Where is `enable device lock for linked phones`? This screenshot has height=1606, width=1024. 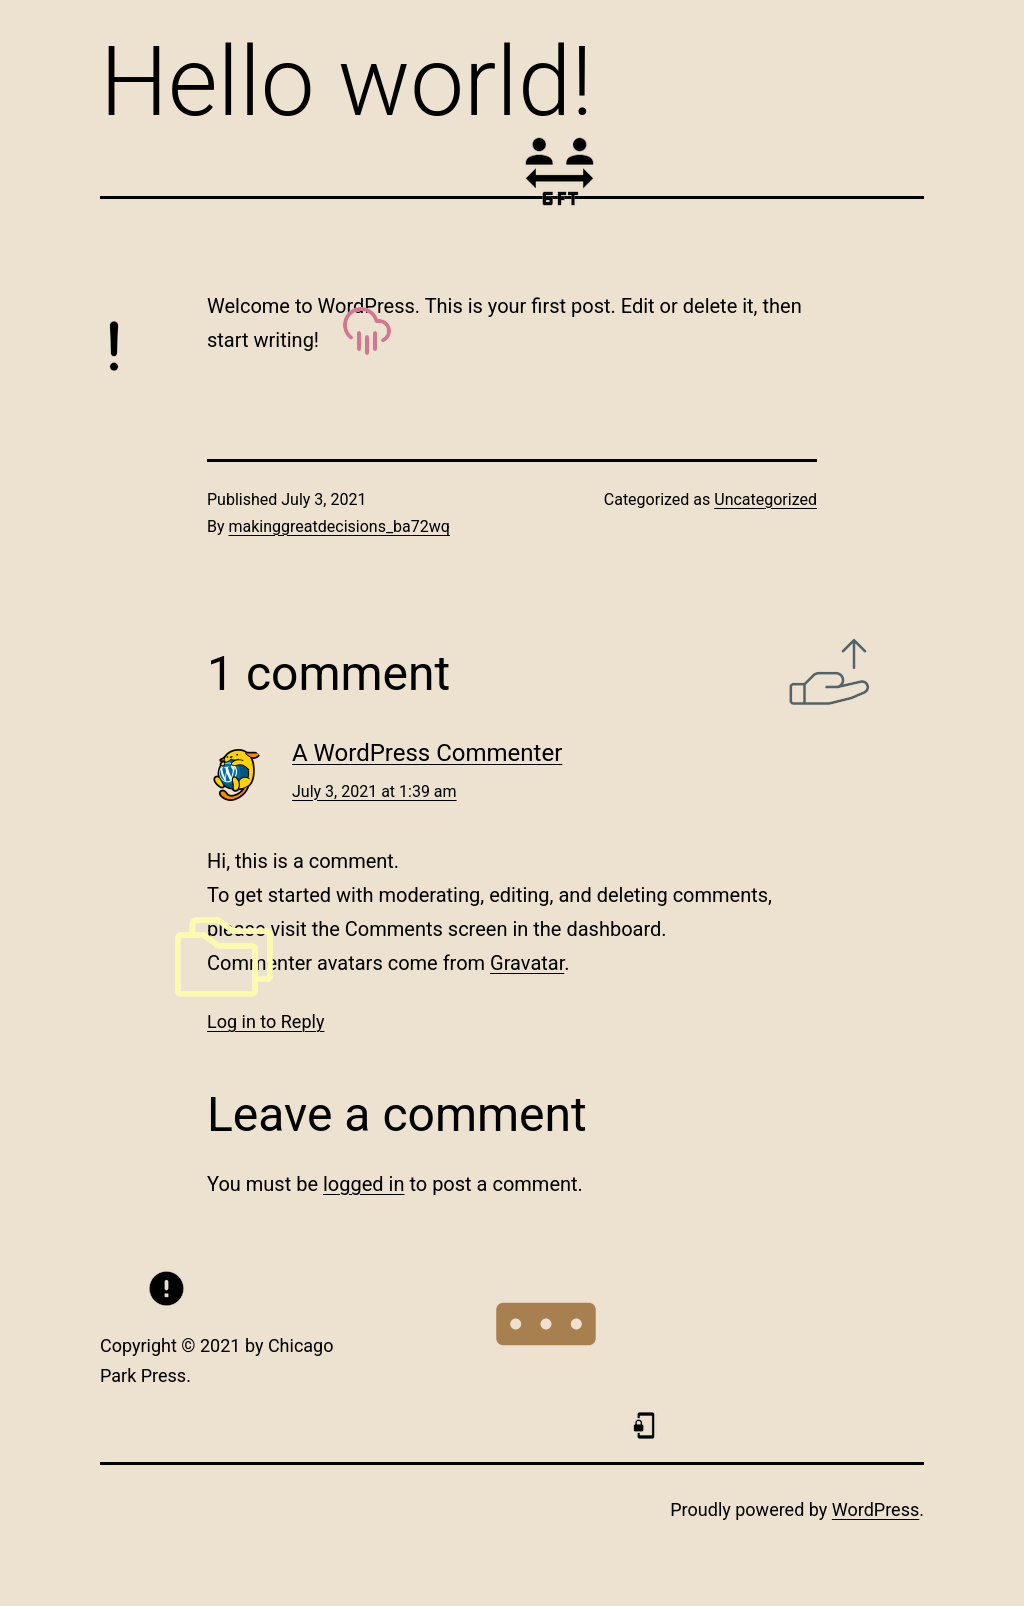
enable device lock for linked phones is located at coordinates (643, 1425).